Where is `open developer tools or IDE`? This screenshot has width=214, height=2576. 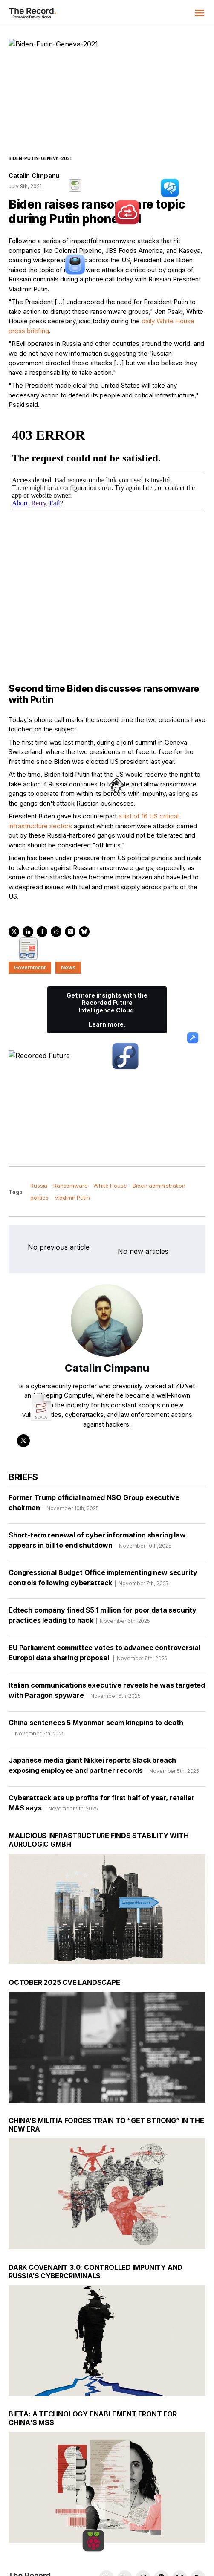
open developer tools or IDE is located at coordinates (193, 1038).